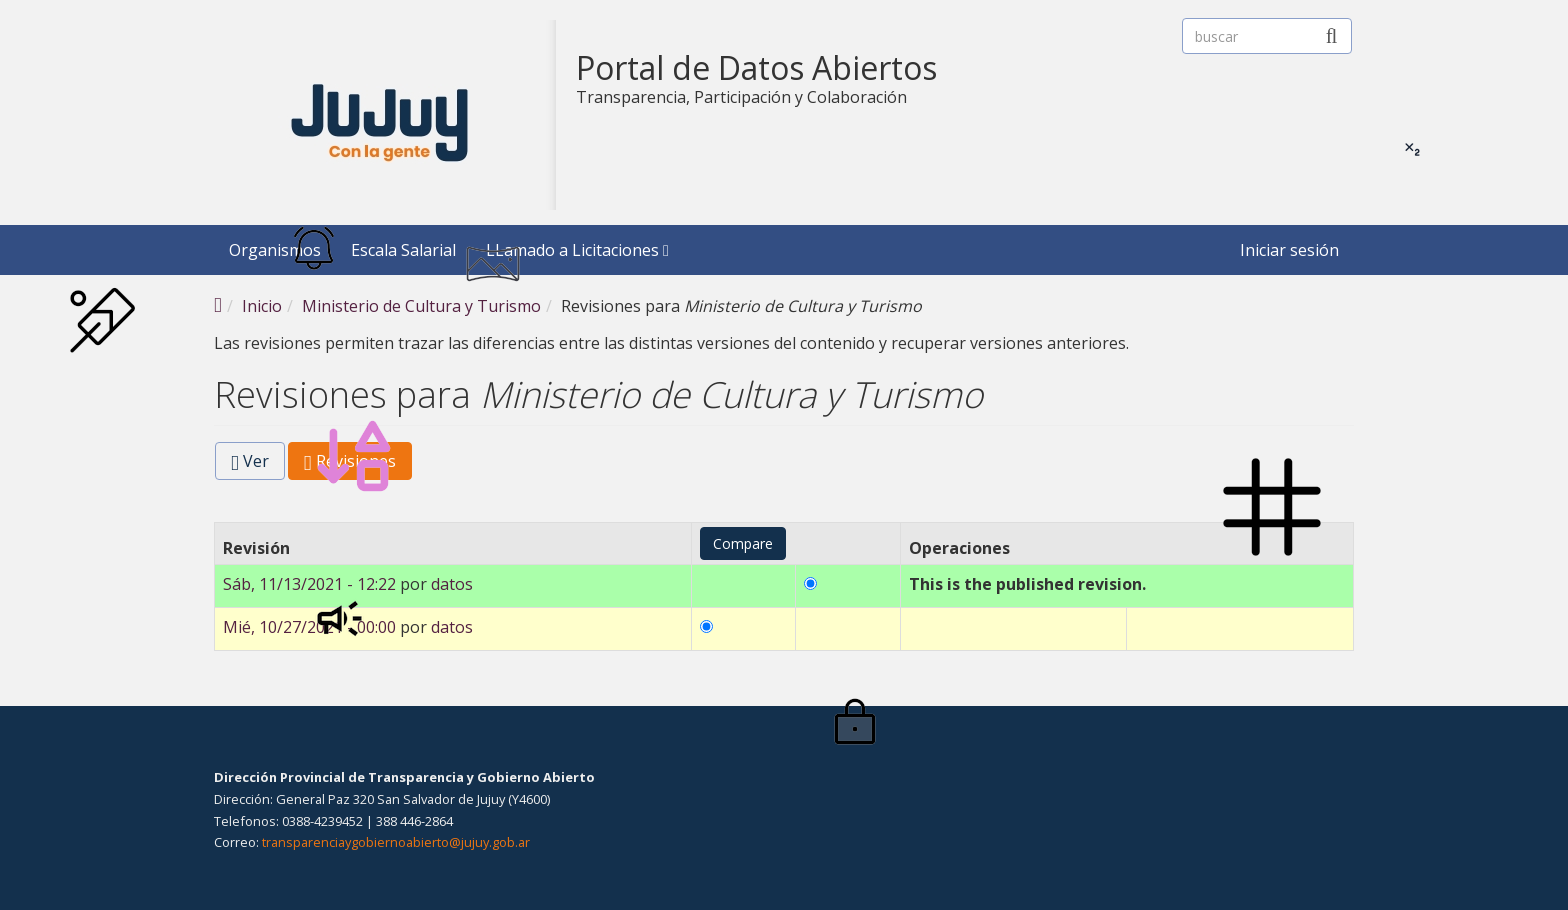 This screenshot has width=1568, height=910. What do you see at coordinates (353, 456) in the screenshot?
I see `sort items in descending order` at bounding box center [353, 456].